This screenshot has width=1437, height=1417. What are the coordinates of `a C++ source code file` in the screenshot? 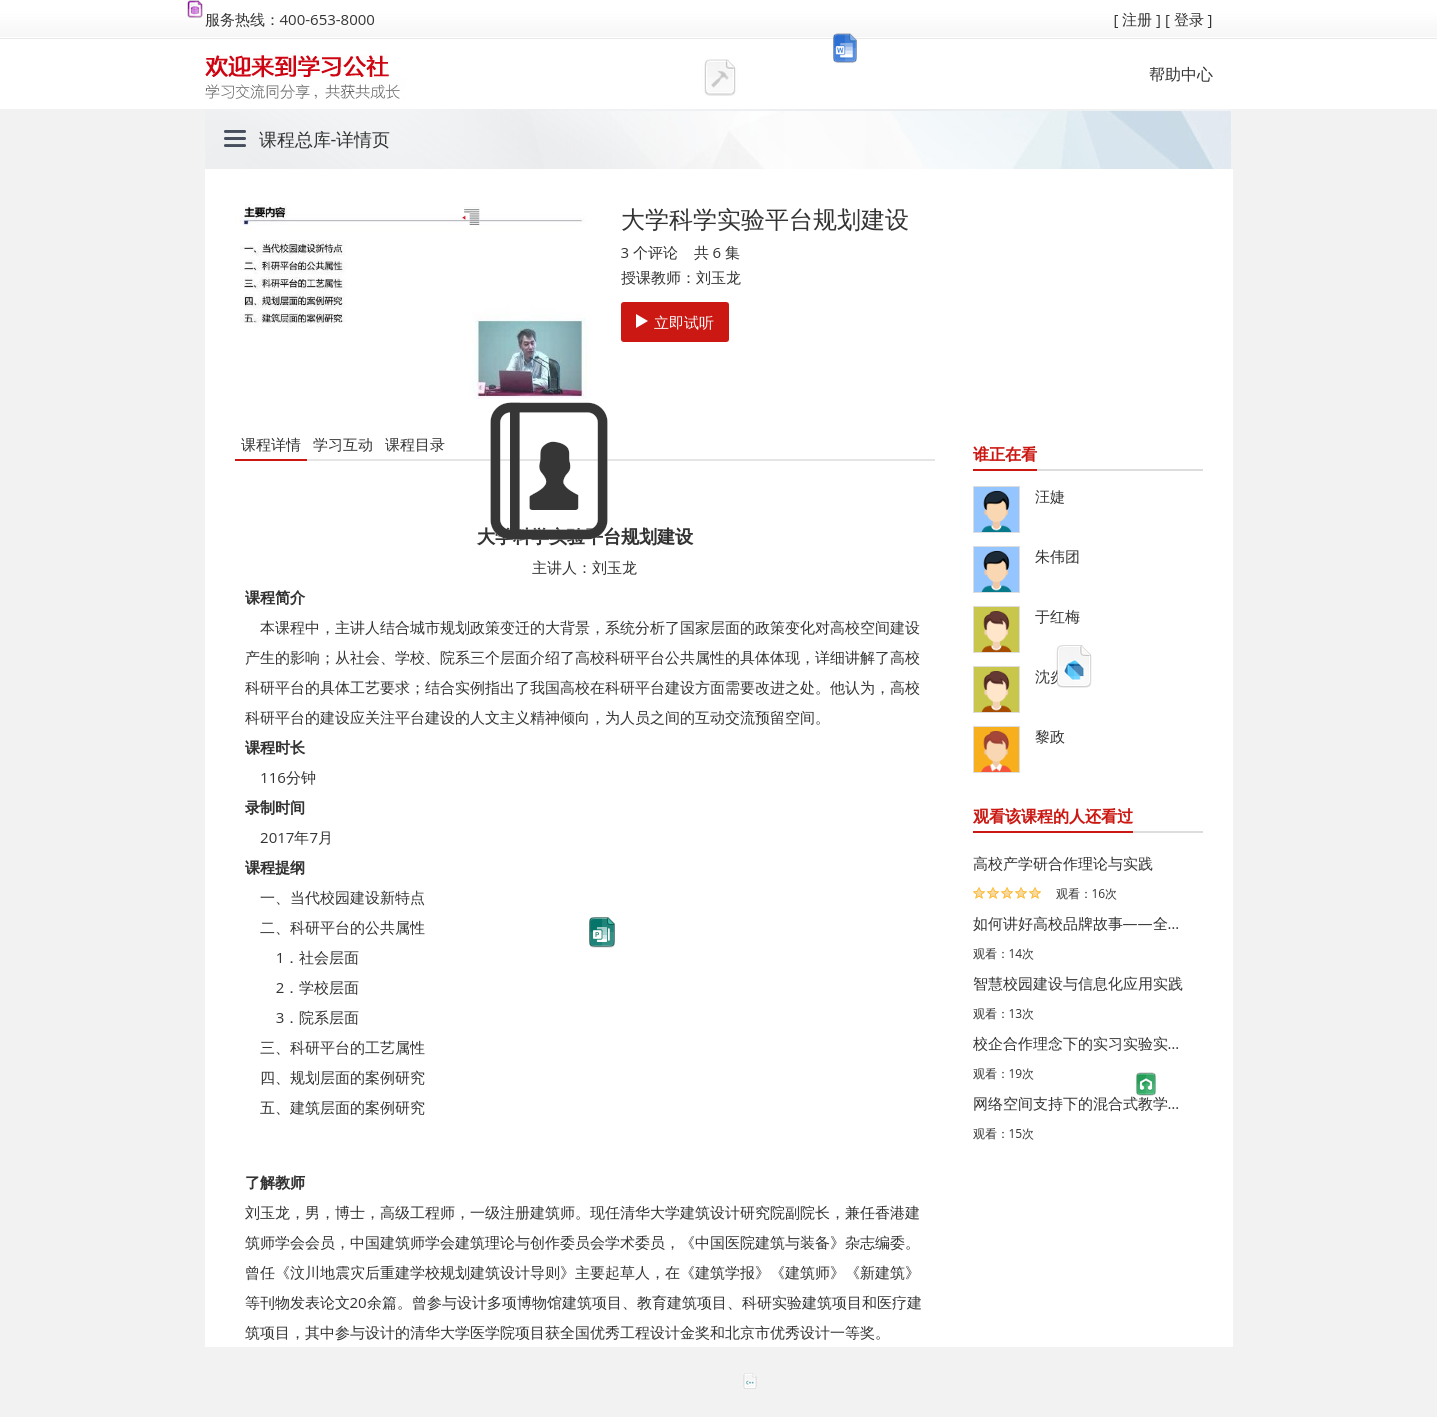 It's located at (750, 1381).